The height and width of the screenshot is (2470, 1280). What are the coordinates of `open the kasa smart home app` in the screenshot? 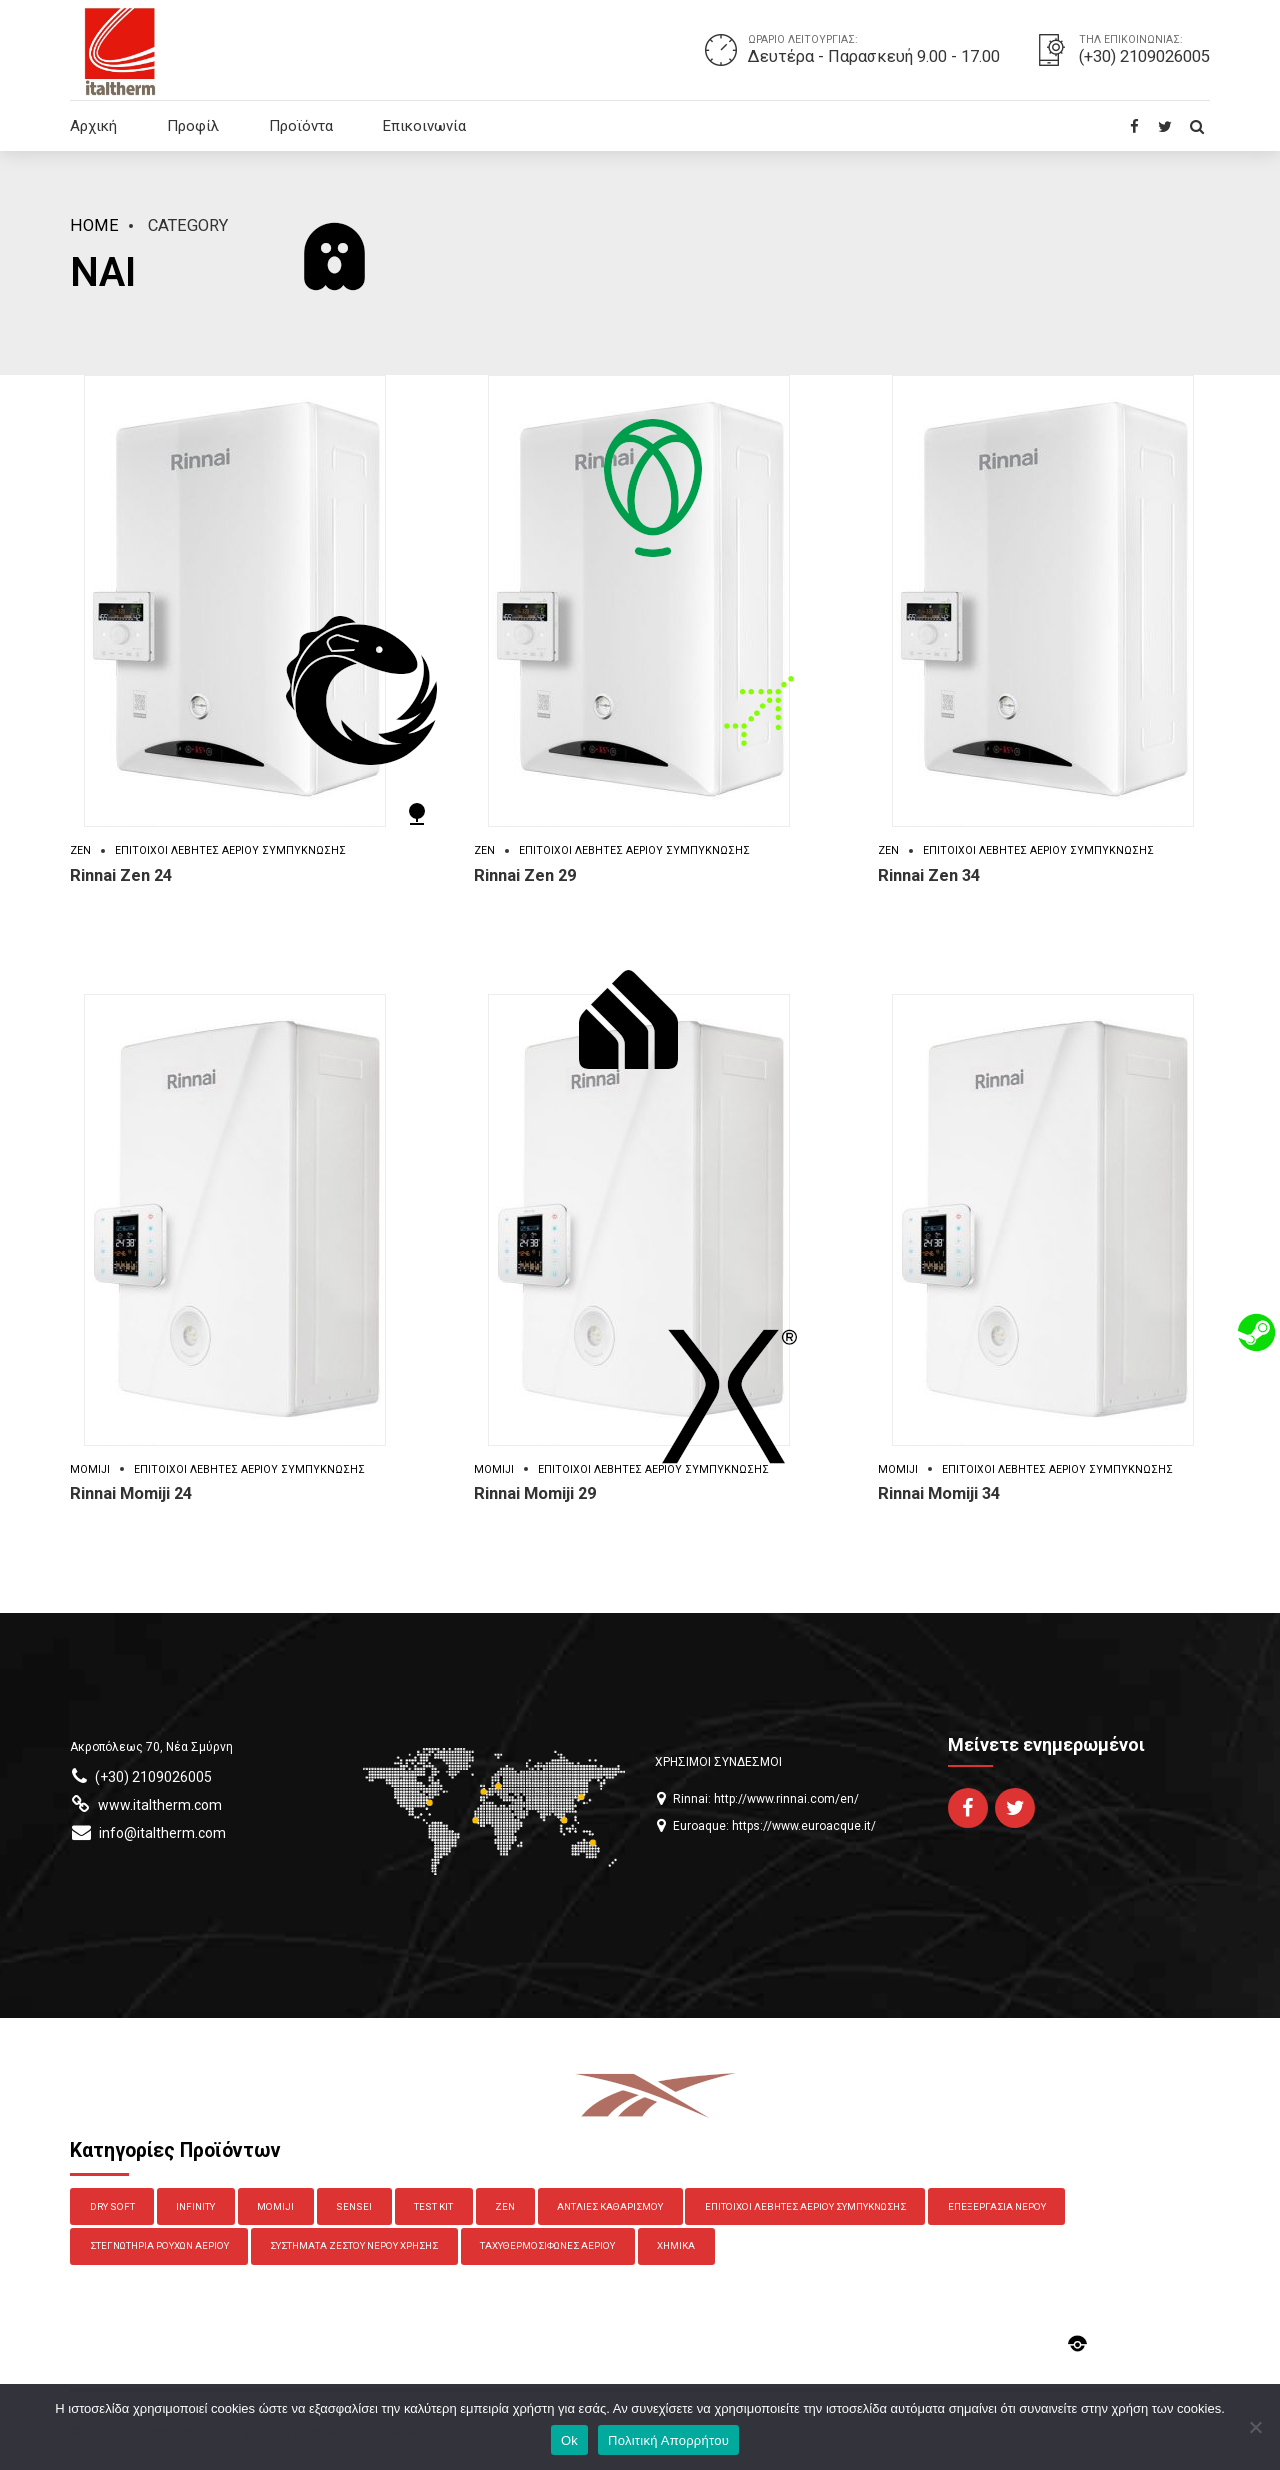 It's located at (628, 1019).